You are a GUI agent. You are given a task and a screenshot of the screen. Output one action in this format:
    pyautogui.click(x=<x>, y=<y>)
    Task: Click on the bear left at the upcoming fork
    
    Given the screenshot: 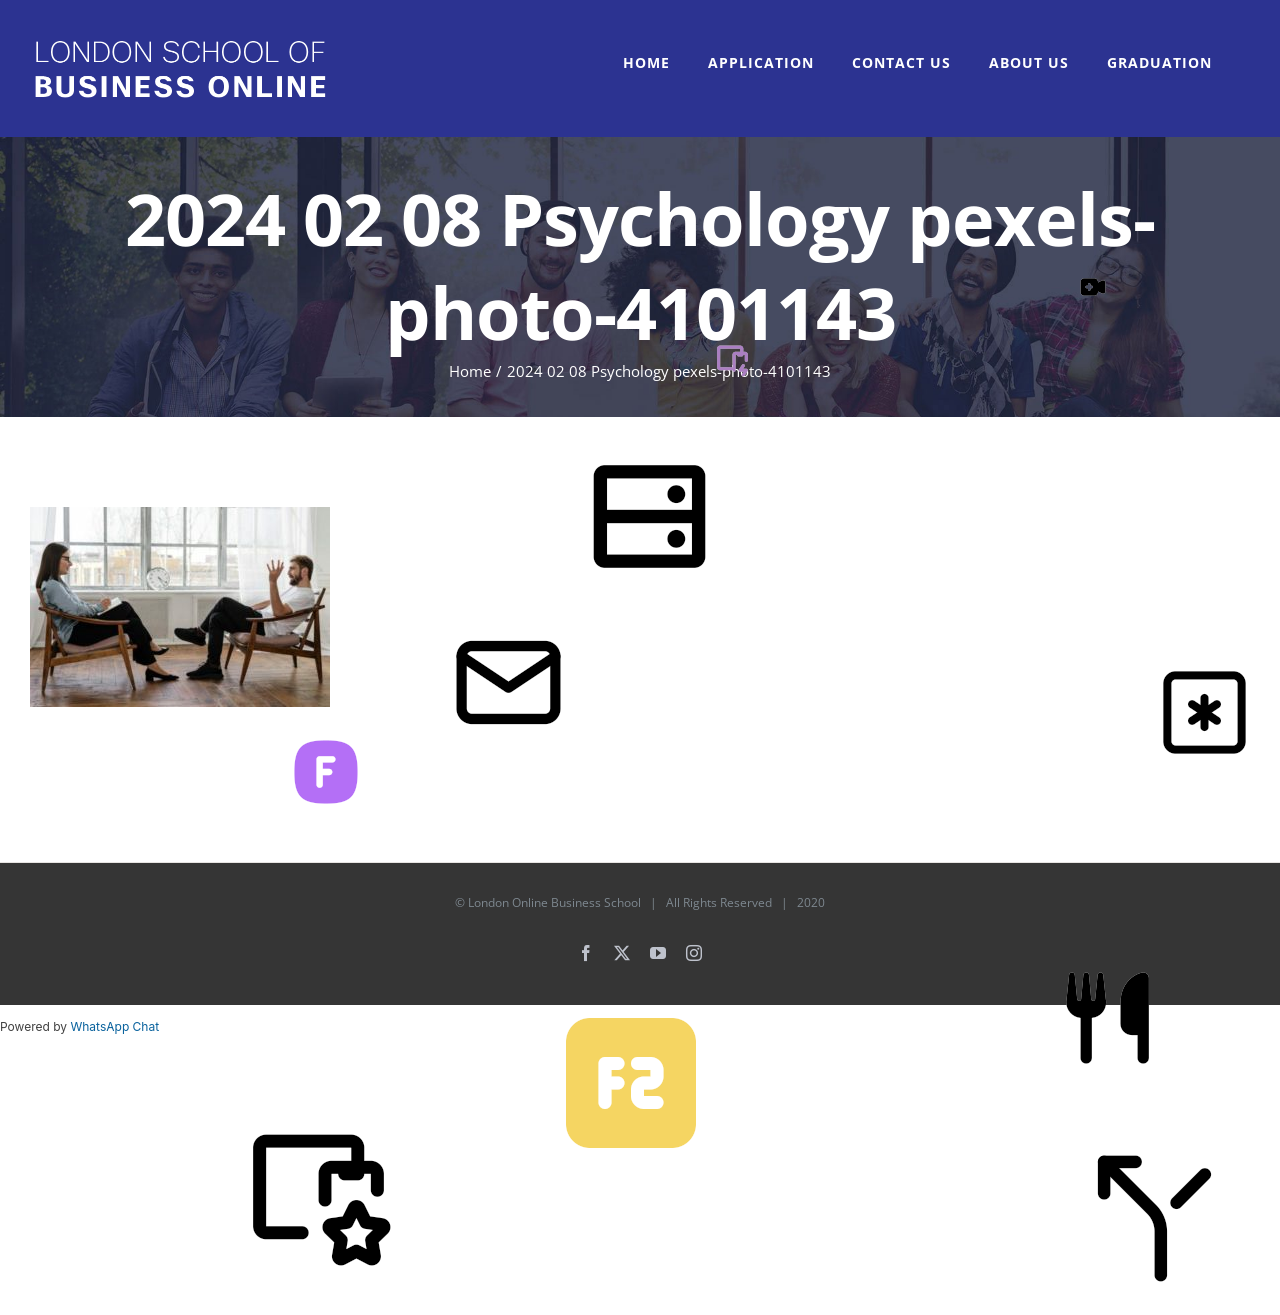 What is the action you would take?
    pyautogui.click(x=1154, y=1218)
    